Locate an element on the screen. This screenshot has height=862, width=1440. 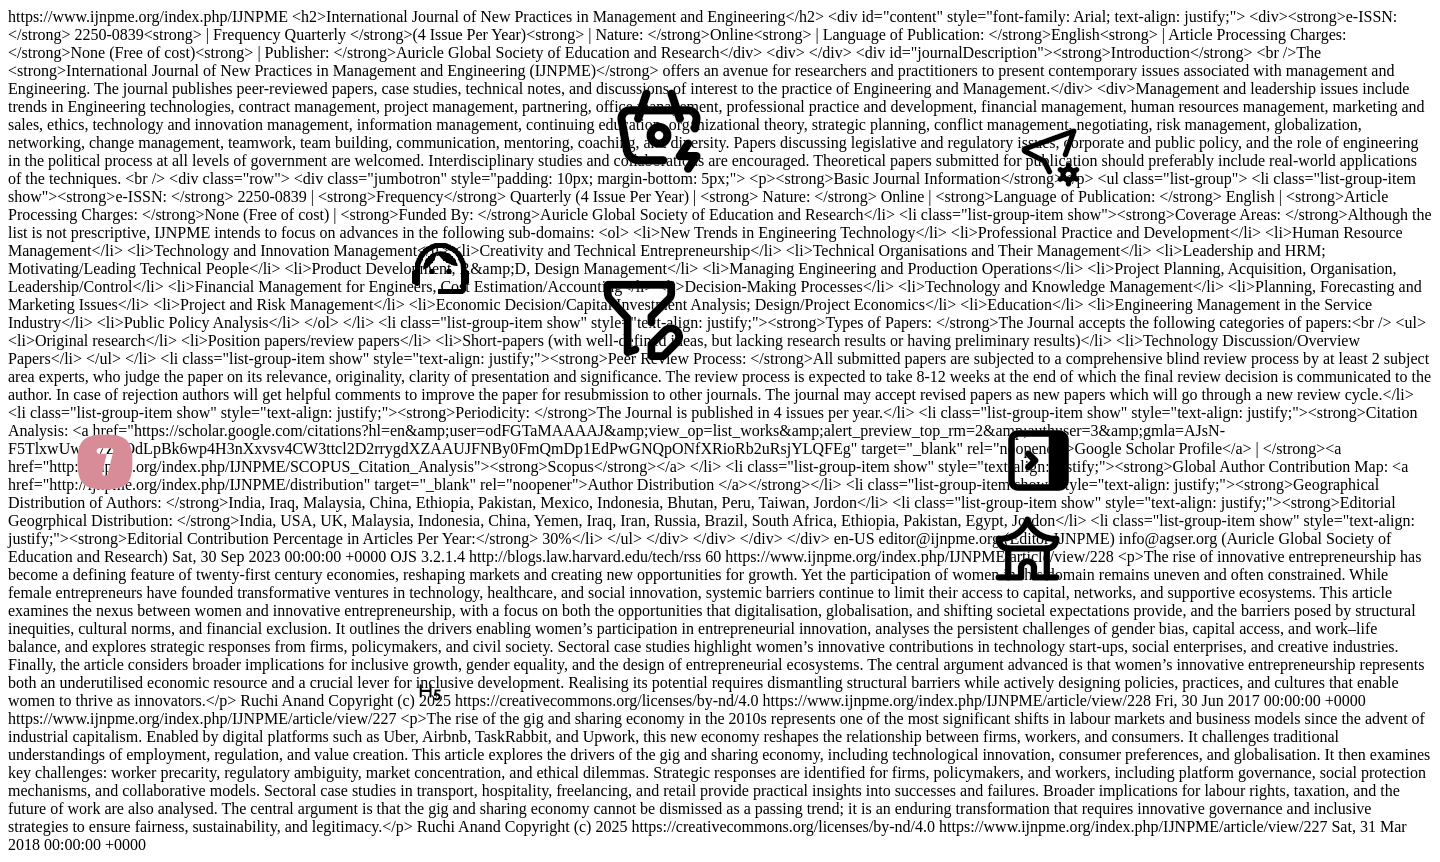
edit filter settings is located at coordinates (639, 316).